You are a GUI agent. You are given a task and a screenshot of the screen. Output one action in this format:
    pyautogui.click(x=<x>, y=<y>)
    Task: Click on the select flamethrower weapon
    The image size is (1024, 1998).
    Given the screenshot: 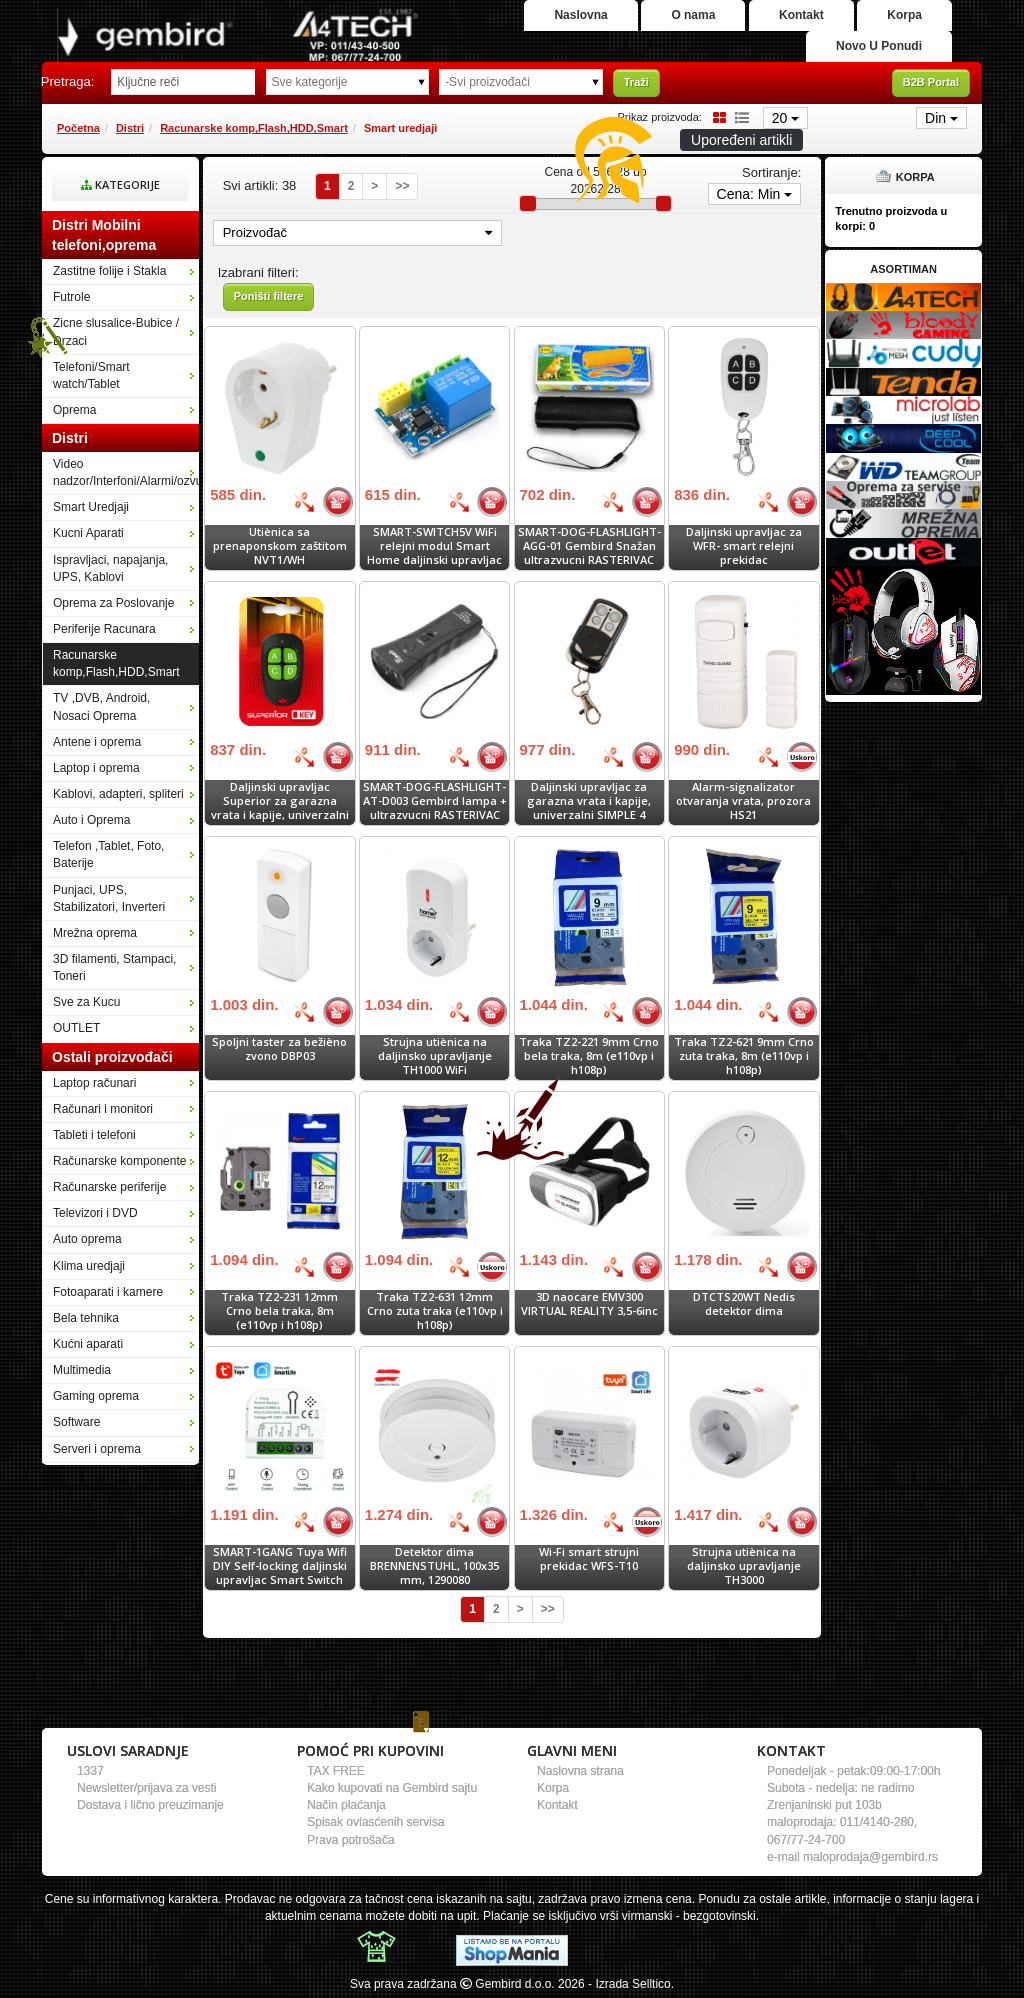 What is the action you would take?
    pyautogui.click(x=481, y=1493)
    